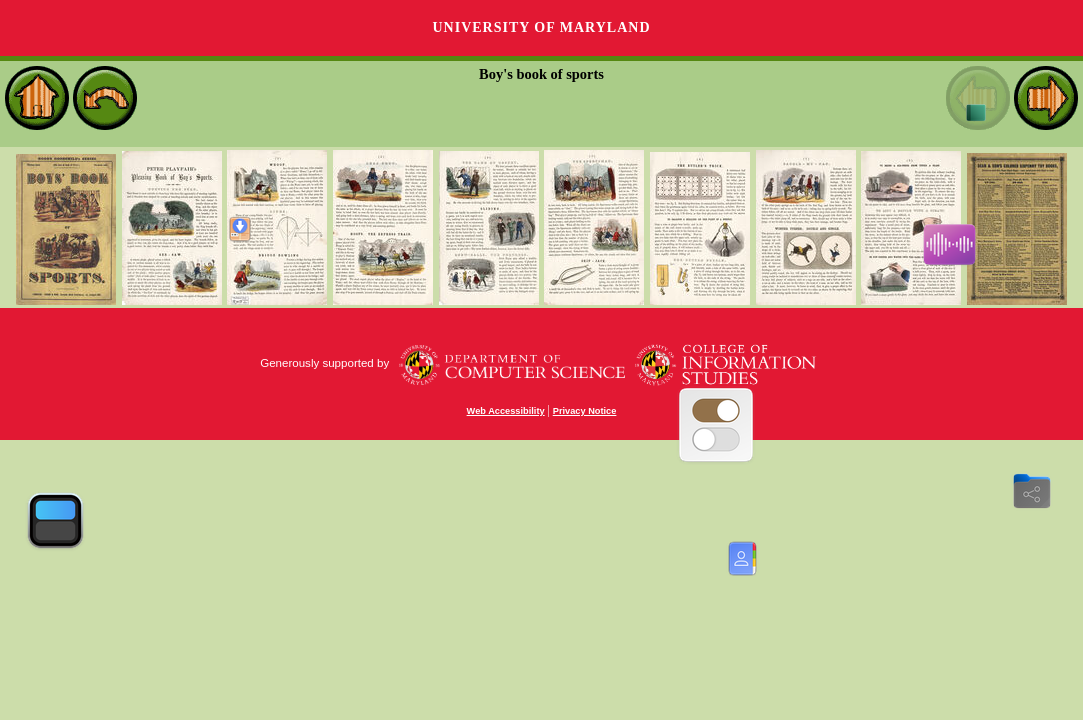 The image size is (1083, 720). Describe the element at coordinates (240, 229) in the screenshot. I see `downloading a package or software update` at that location.